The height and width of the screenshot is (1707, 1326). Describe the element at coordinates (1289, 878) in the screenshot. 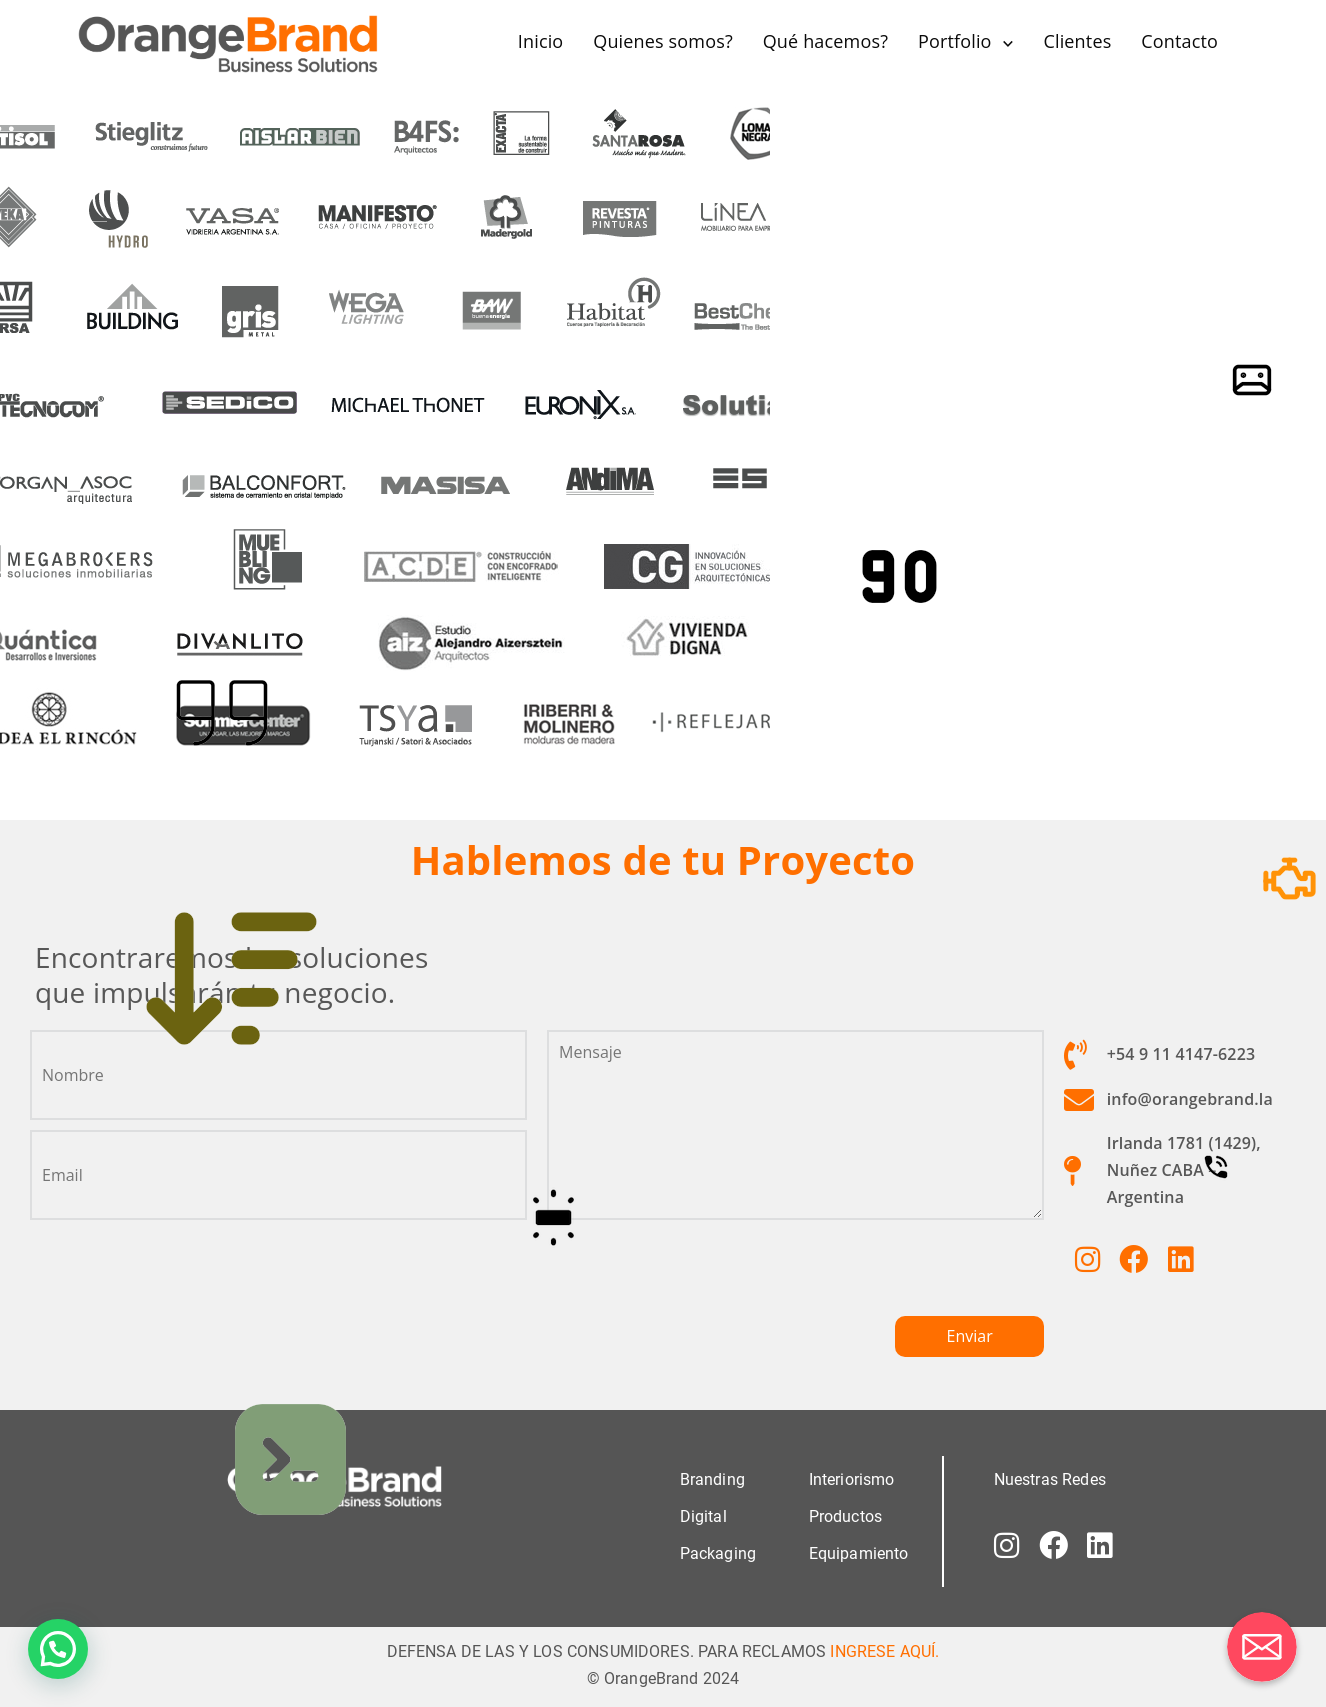

I see `view engine or vehicle diagnostics` at that location.